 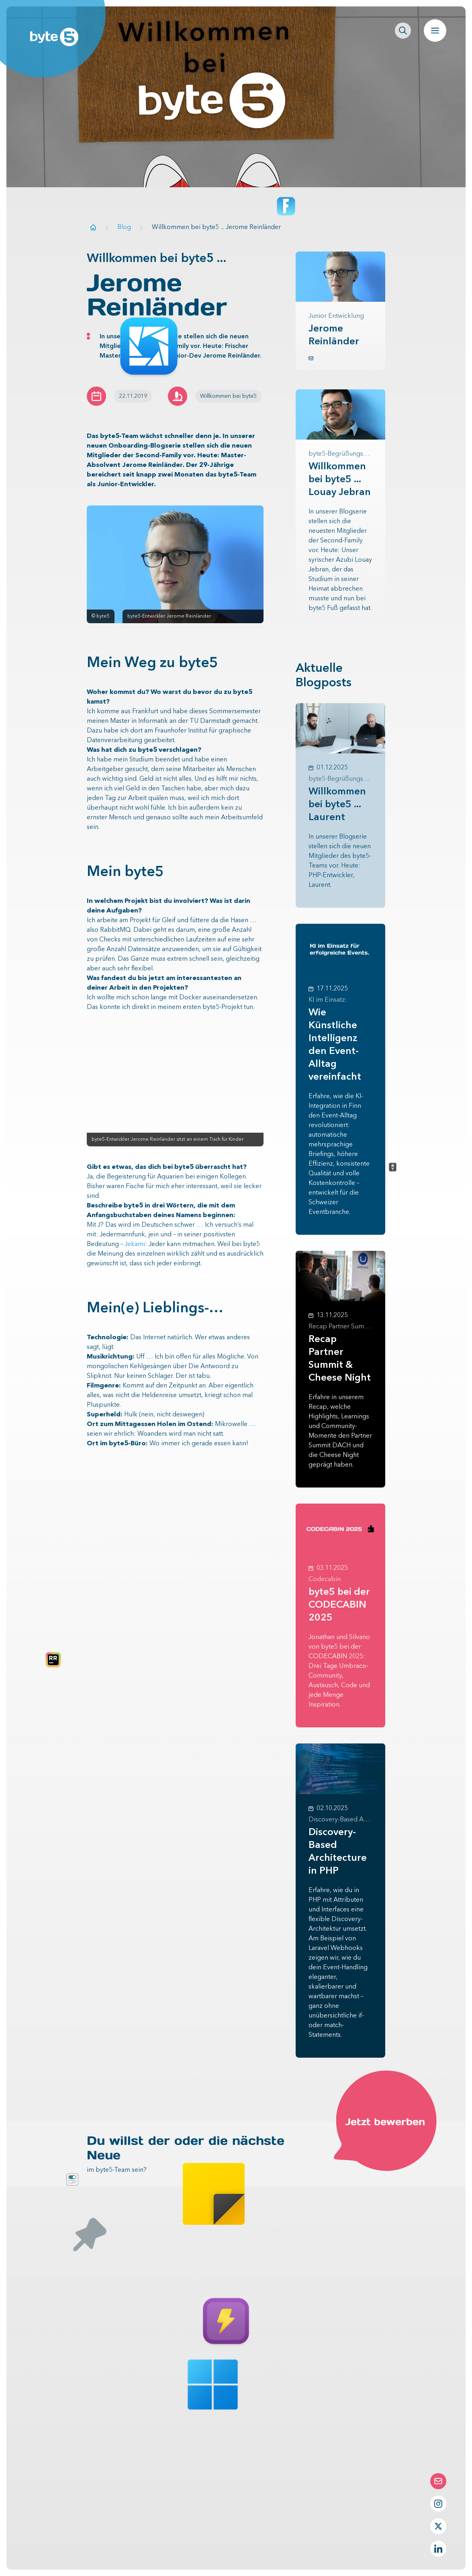 I want to click on pin an item to keep it visible, so click(x=90, y=2234).